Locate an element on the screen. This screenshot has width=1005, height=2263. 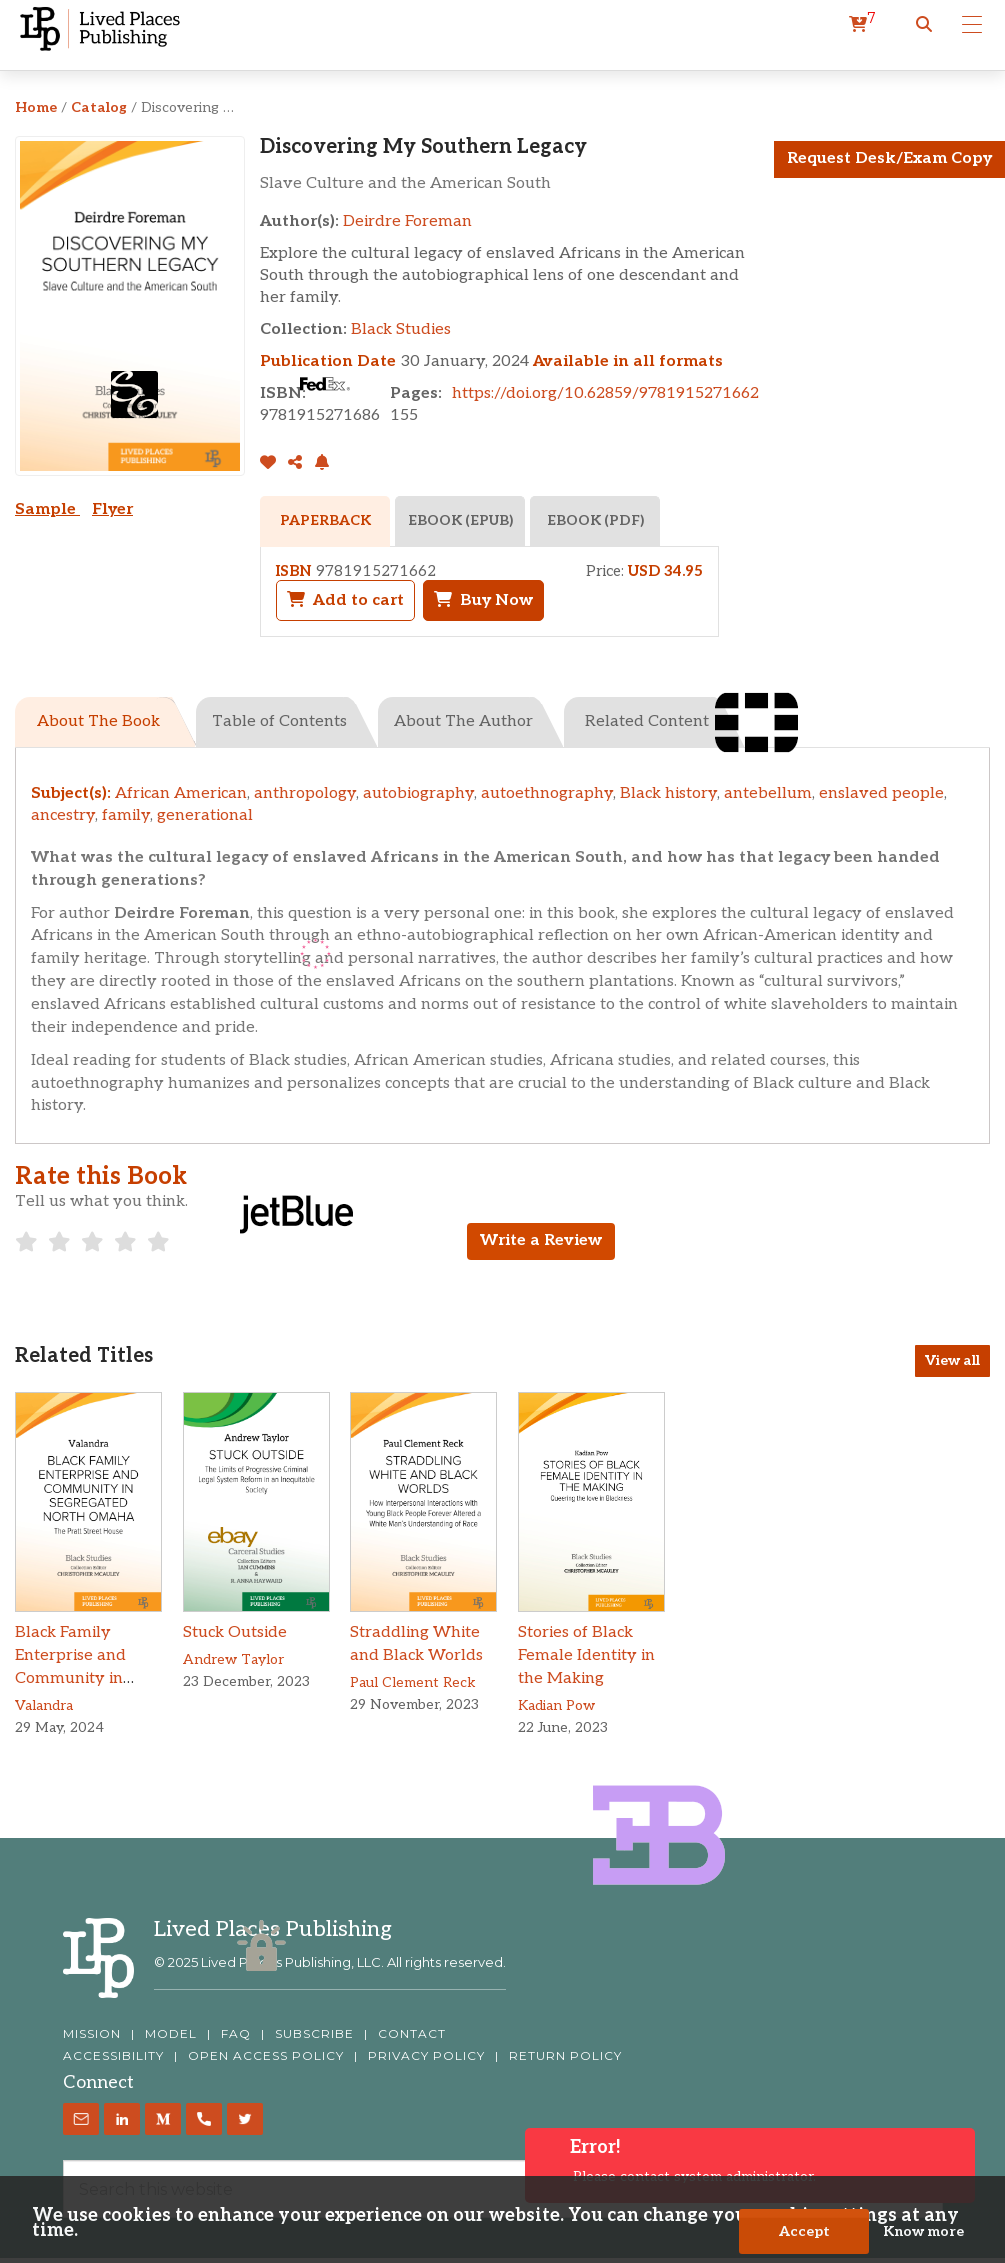
open the FedEx shipping app is located at coordinates (325, 384).